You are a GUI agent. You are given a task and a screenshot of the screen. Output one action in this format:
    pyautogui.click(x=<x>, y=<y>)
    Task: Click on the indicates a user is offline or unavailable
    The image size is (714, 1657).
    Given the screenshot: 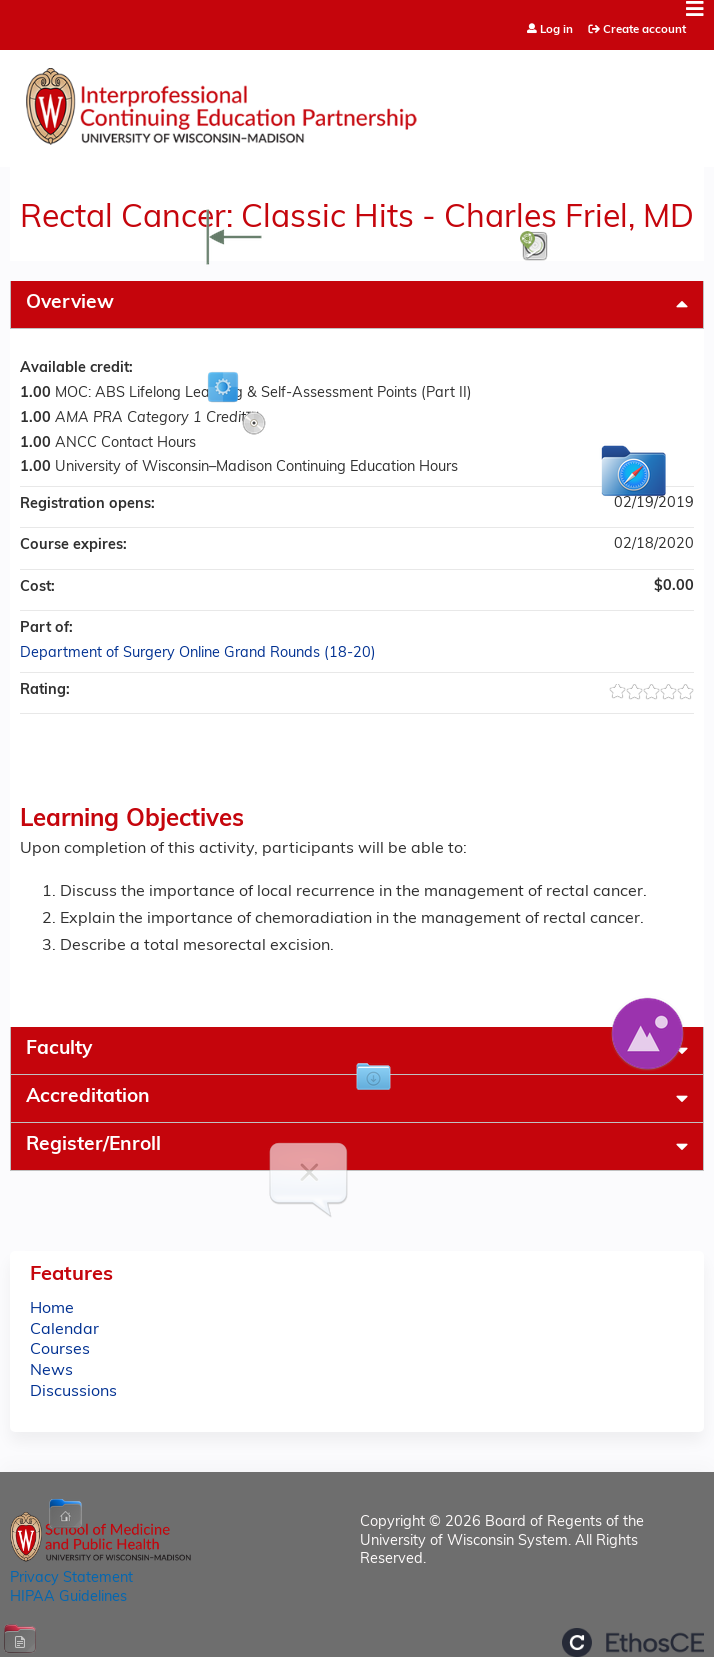 What is the action you would take?
    pyautogui.click(x=309, y=1179)
    